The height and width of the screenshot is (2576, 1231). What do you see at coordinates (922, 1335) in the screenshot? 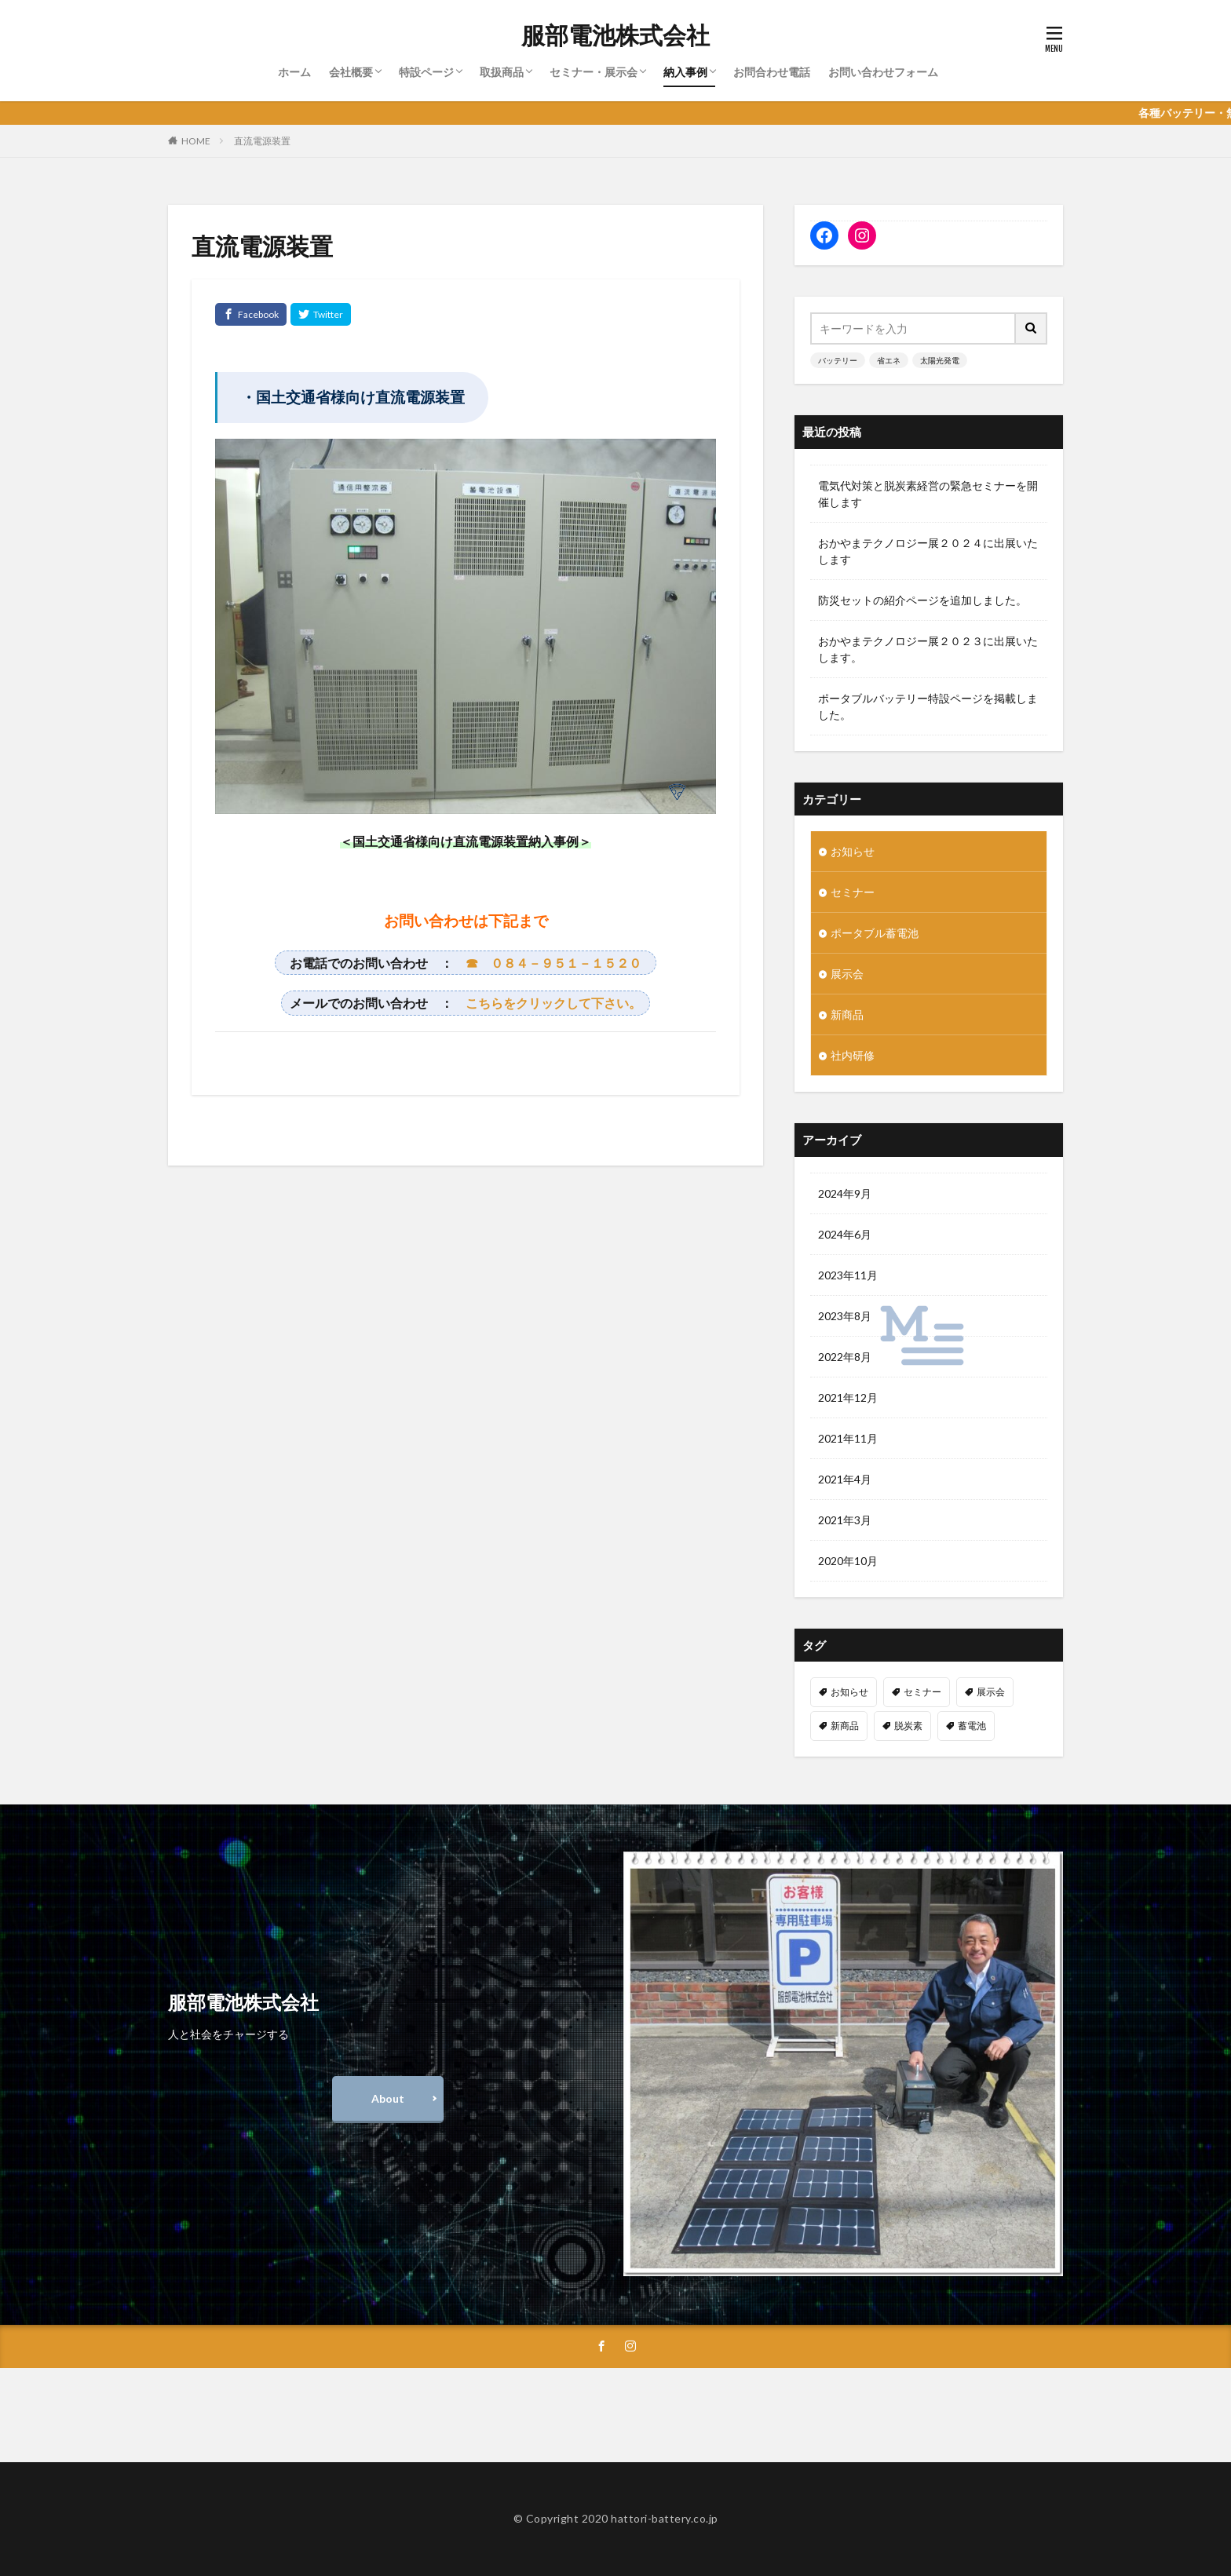
I see `open article on Medium` at bounding box center [922, 1335].